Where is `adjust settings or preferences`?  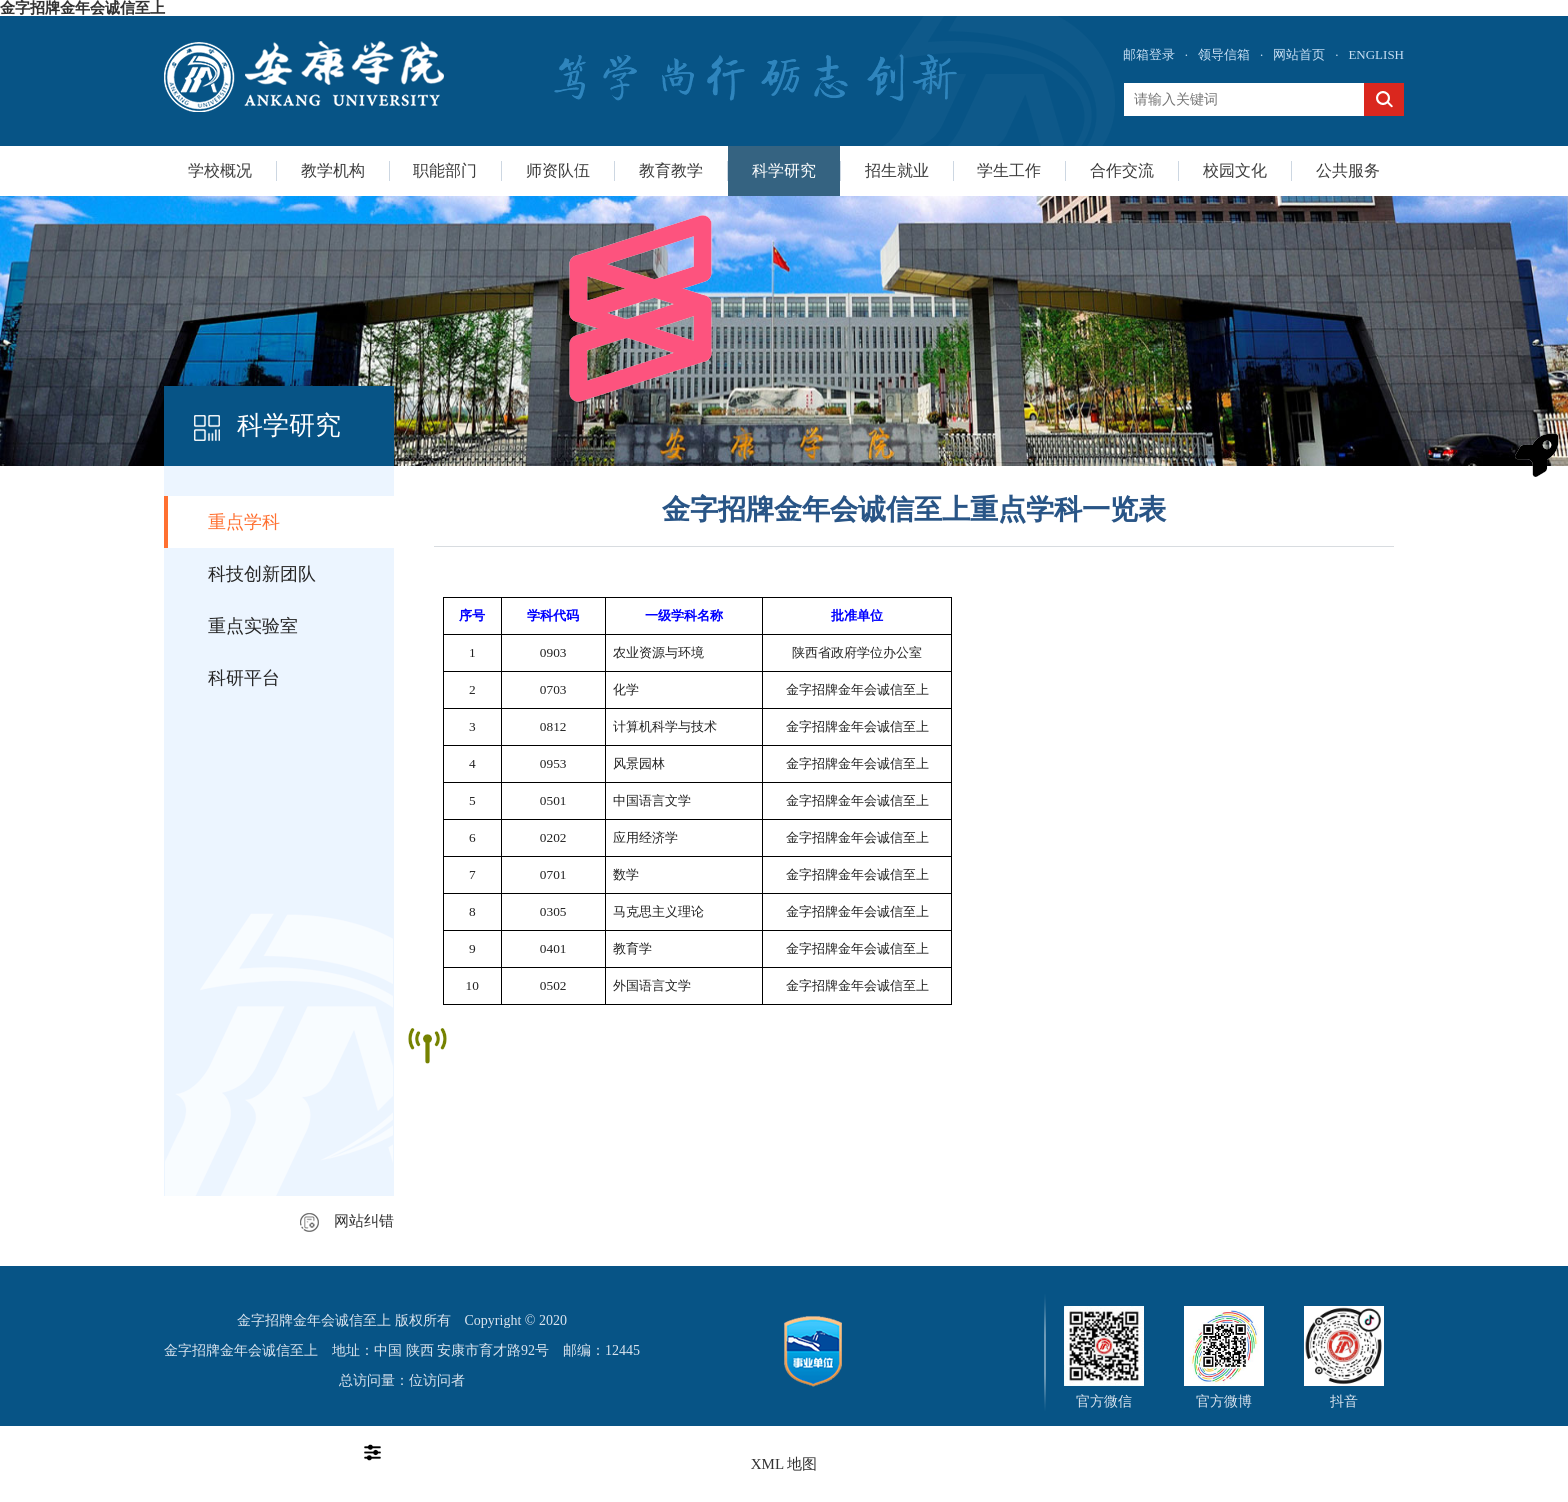
adjust settings or preferences is located at coordinates (372, 1452).